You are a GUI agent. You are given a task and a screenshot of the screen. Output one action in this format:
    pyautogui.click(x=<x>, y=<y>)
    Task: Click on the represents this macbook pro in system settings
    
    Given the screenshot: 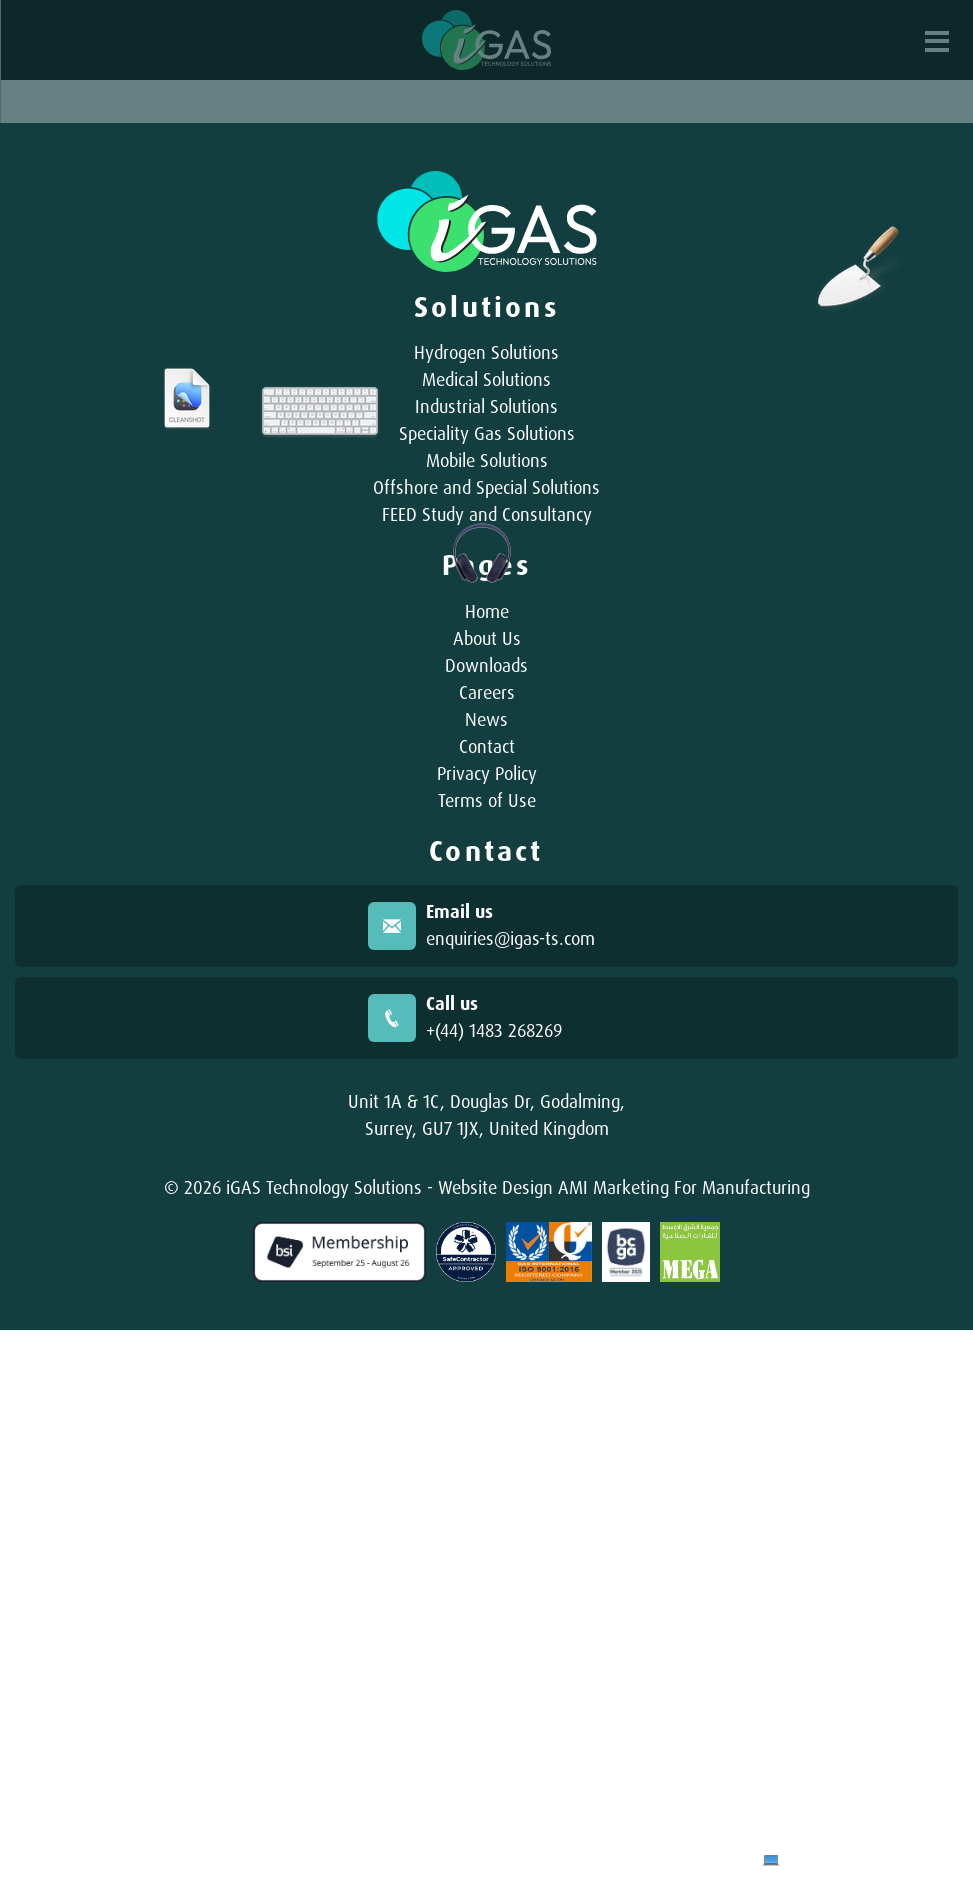 What is the action you would take?
    pyautogui.click(x=771, y=1859)
    